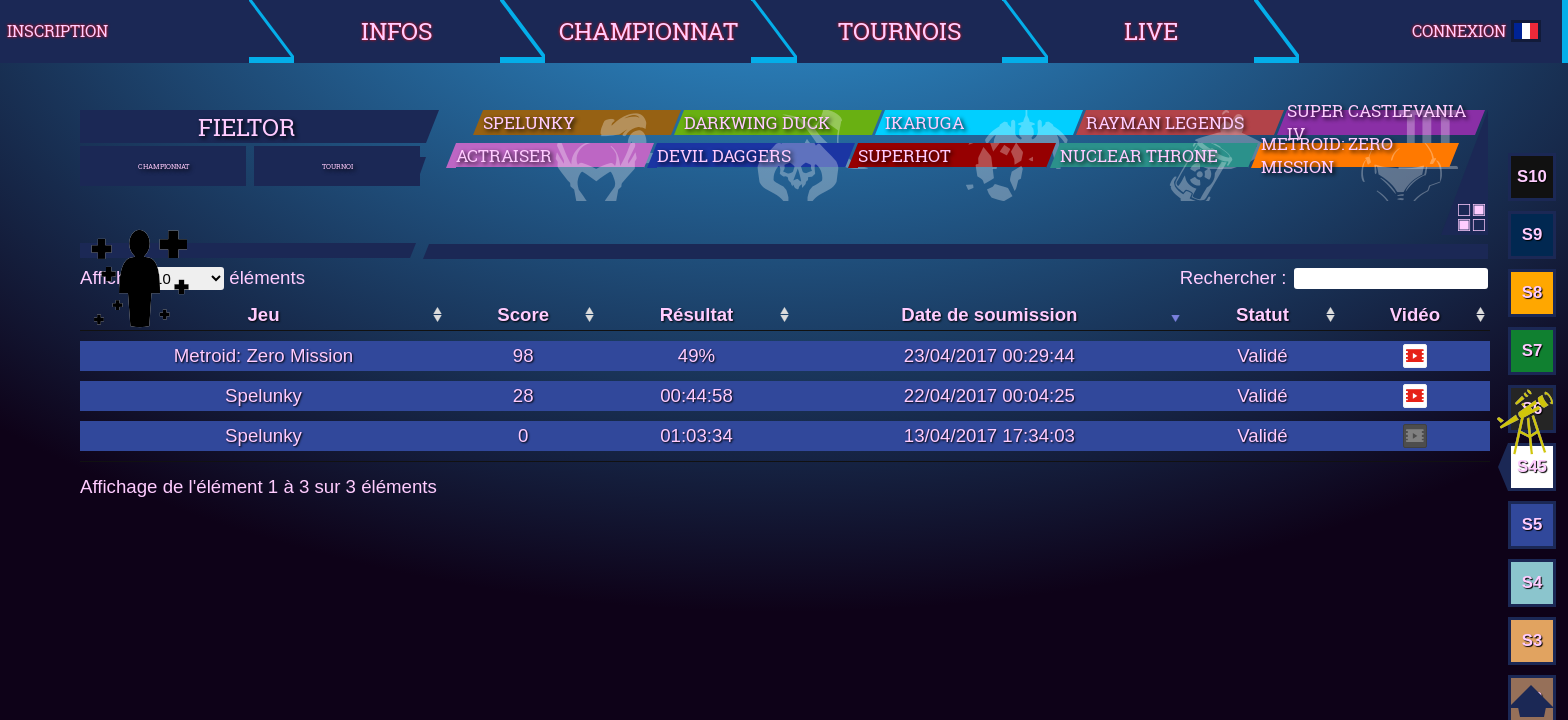  Describe the element at coordinates (1525, 422) in the screenshot. I see `explore or discover new content` at that location.